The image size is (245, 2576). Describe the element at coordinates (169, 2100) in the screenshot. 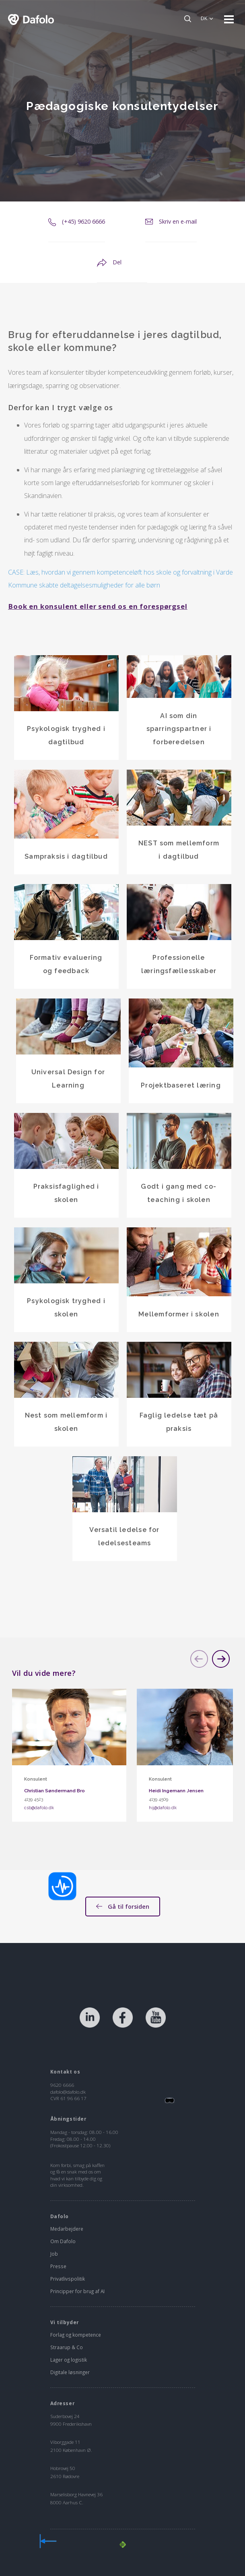

I see `apple vision pro headset device icon` at that location.